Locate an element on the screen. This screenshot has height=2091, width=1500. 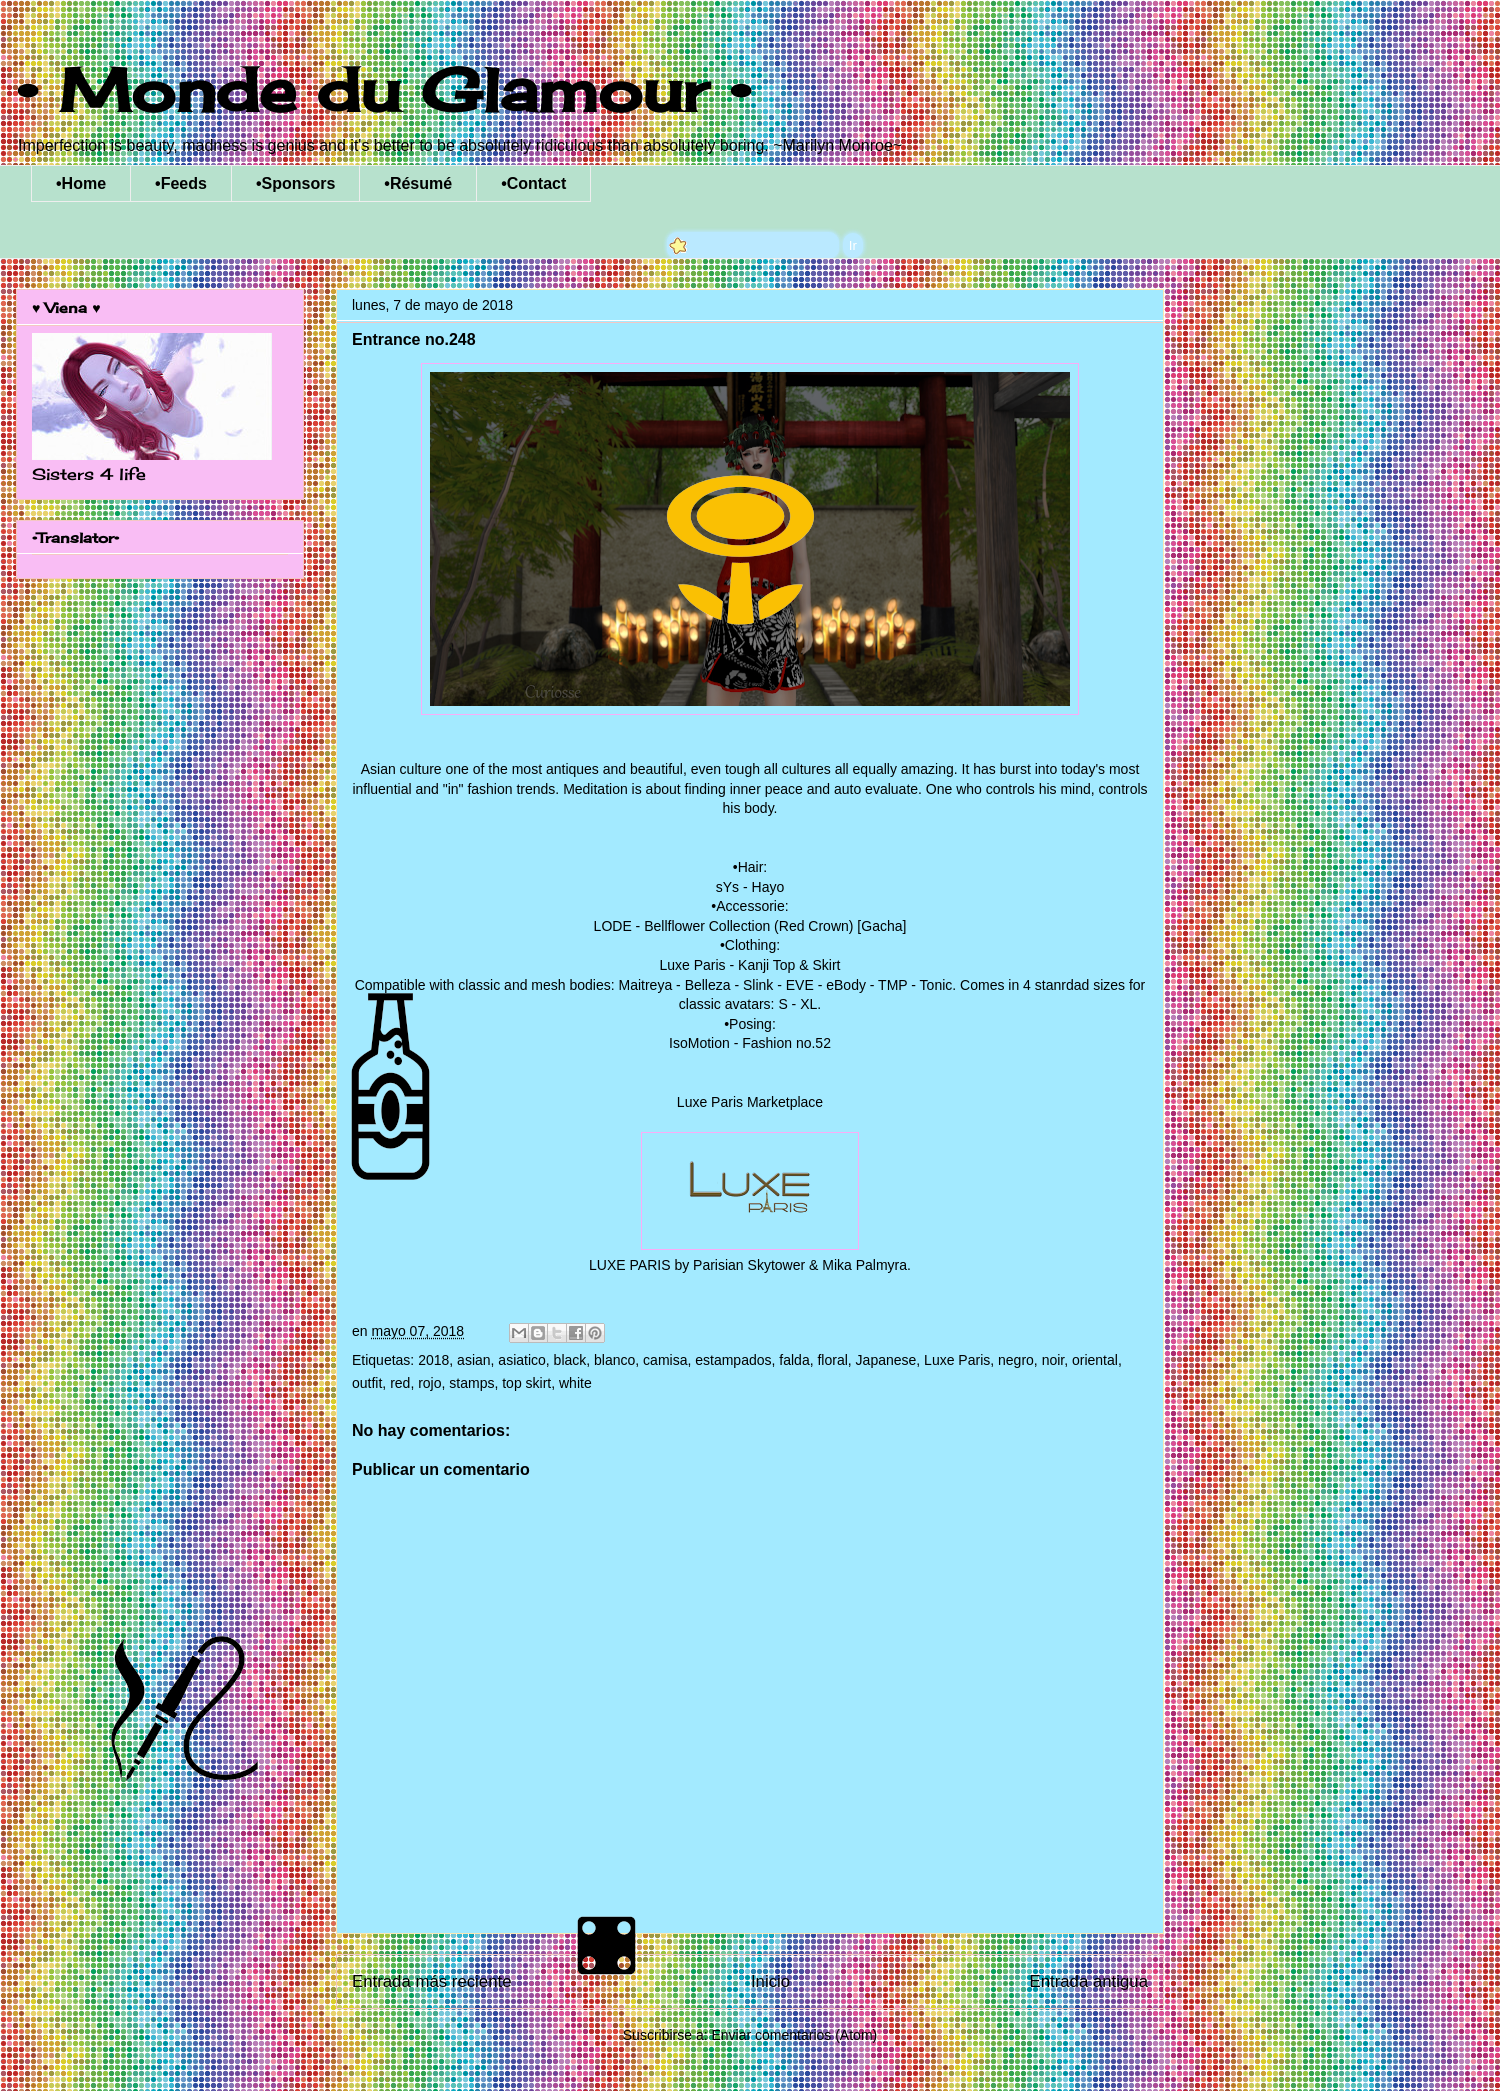
browse beer or beverage options is located at coordinates (390, 1086).